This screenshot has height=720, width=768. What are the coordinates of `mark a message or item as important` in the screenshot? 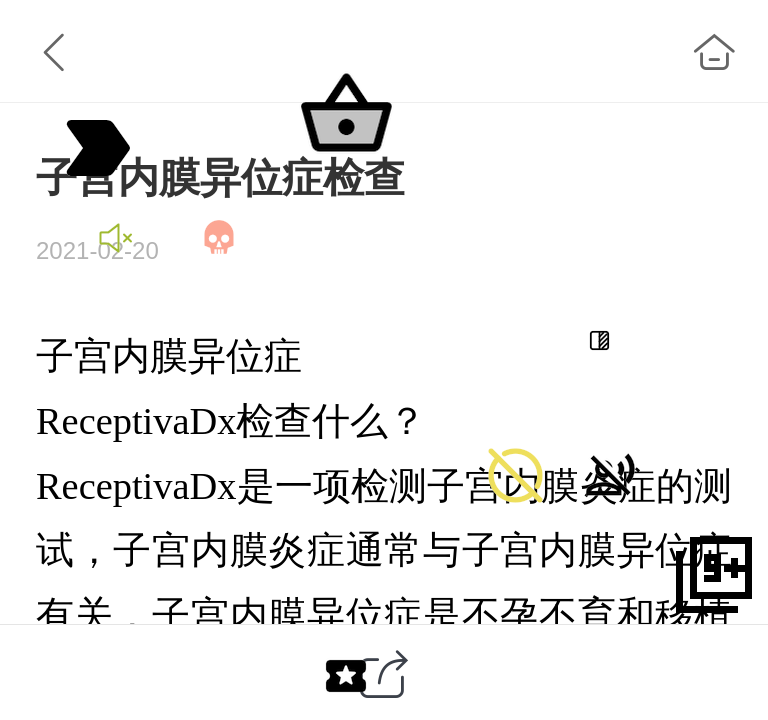 It's located at (95, 148).